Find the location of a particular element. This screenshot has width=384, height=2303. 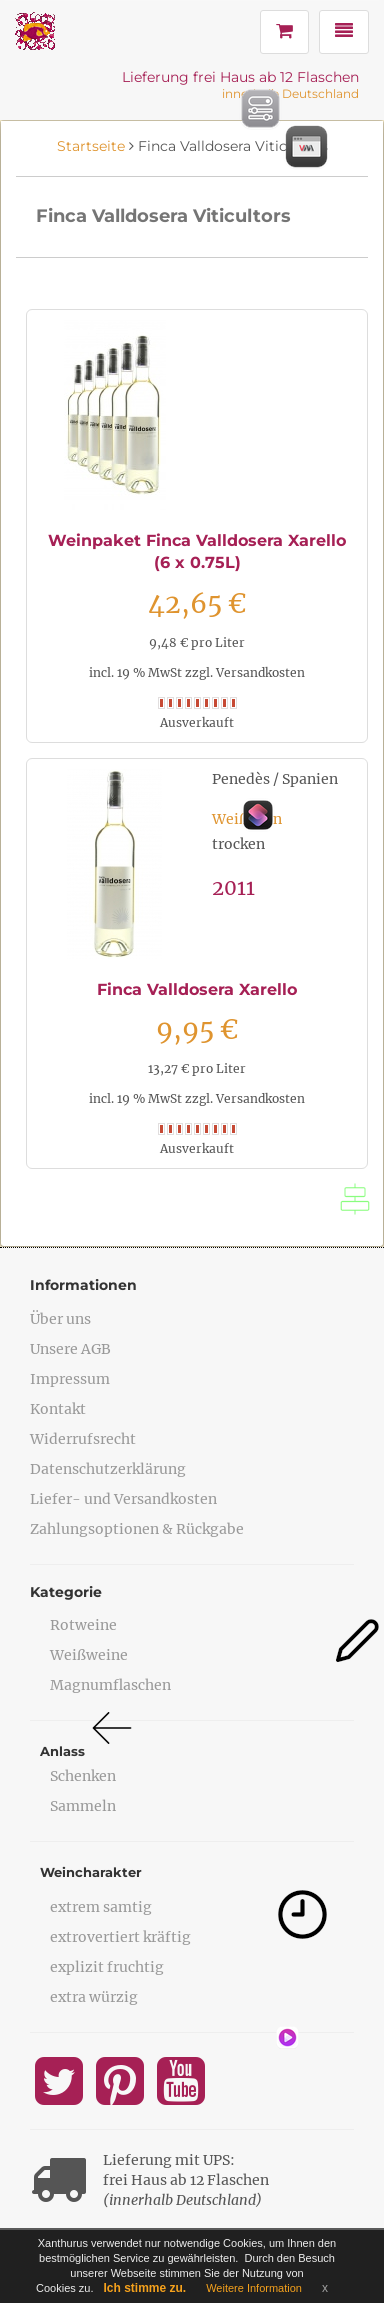

open interface design application is located at coordinates (260, 108).